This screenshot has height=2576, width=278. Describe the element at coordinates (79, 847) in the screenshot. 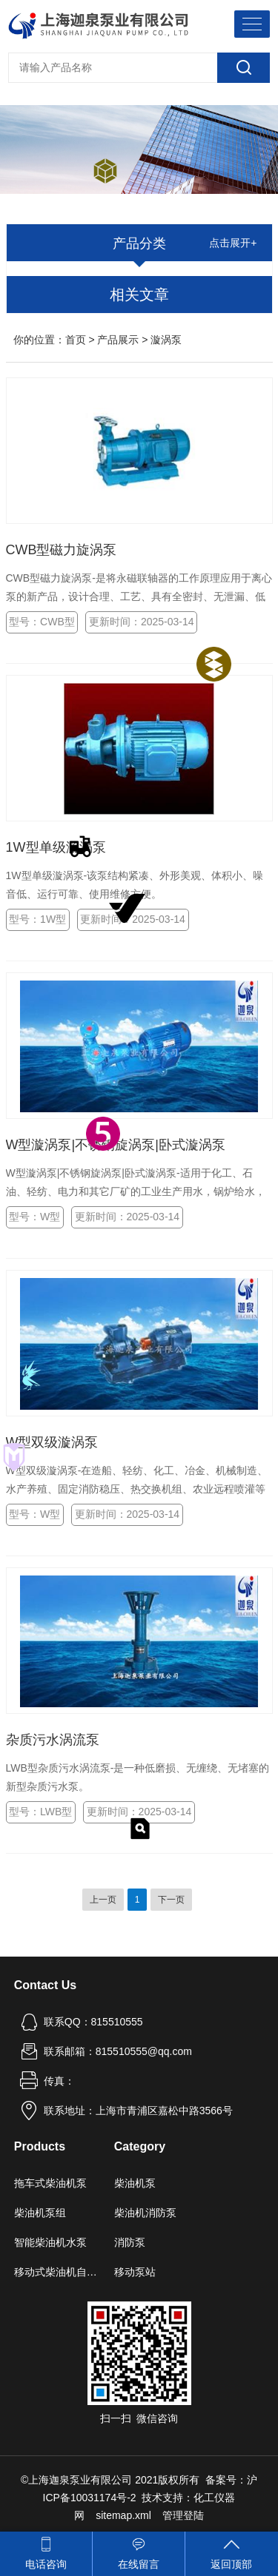

I see `select e-bike as transportation mode` at that location.